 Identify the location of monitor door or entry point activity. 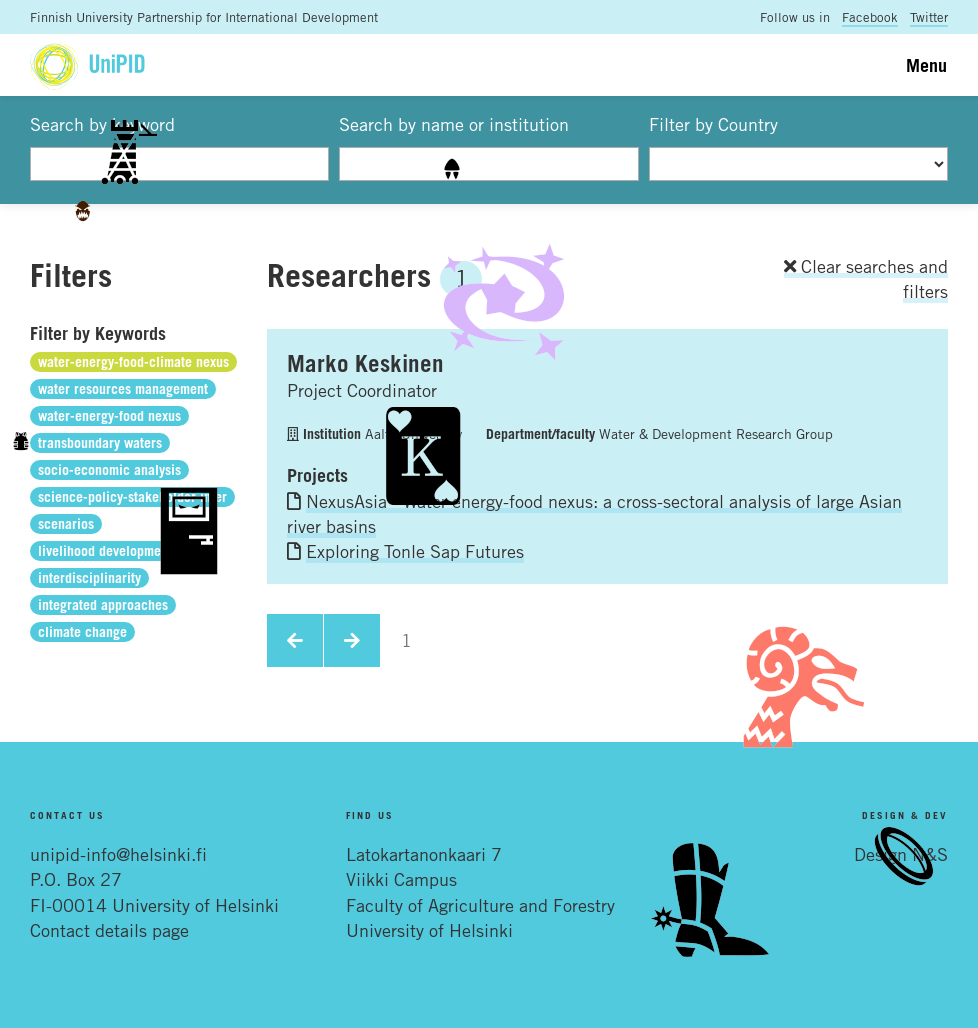
(189, 531).